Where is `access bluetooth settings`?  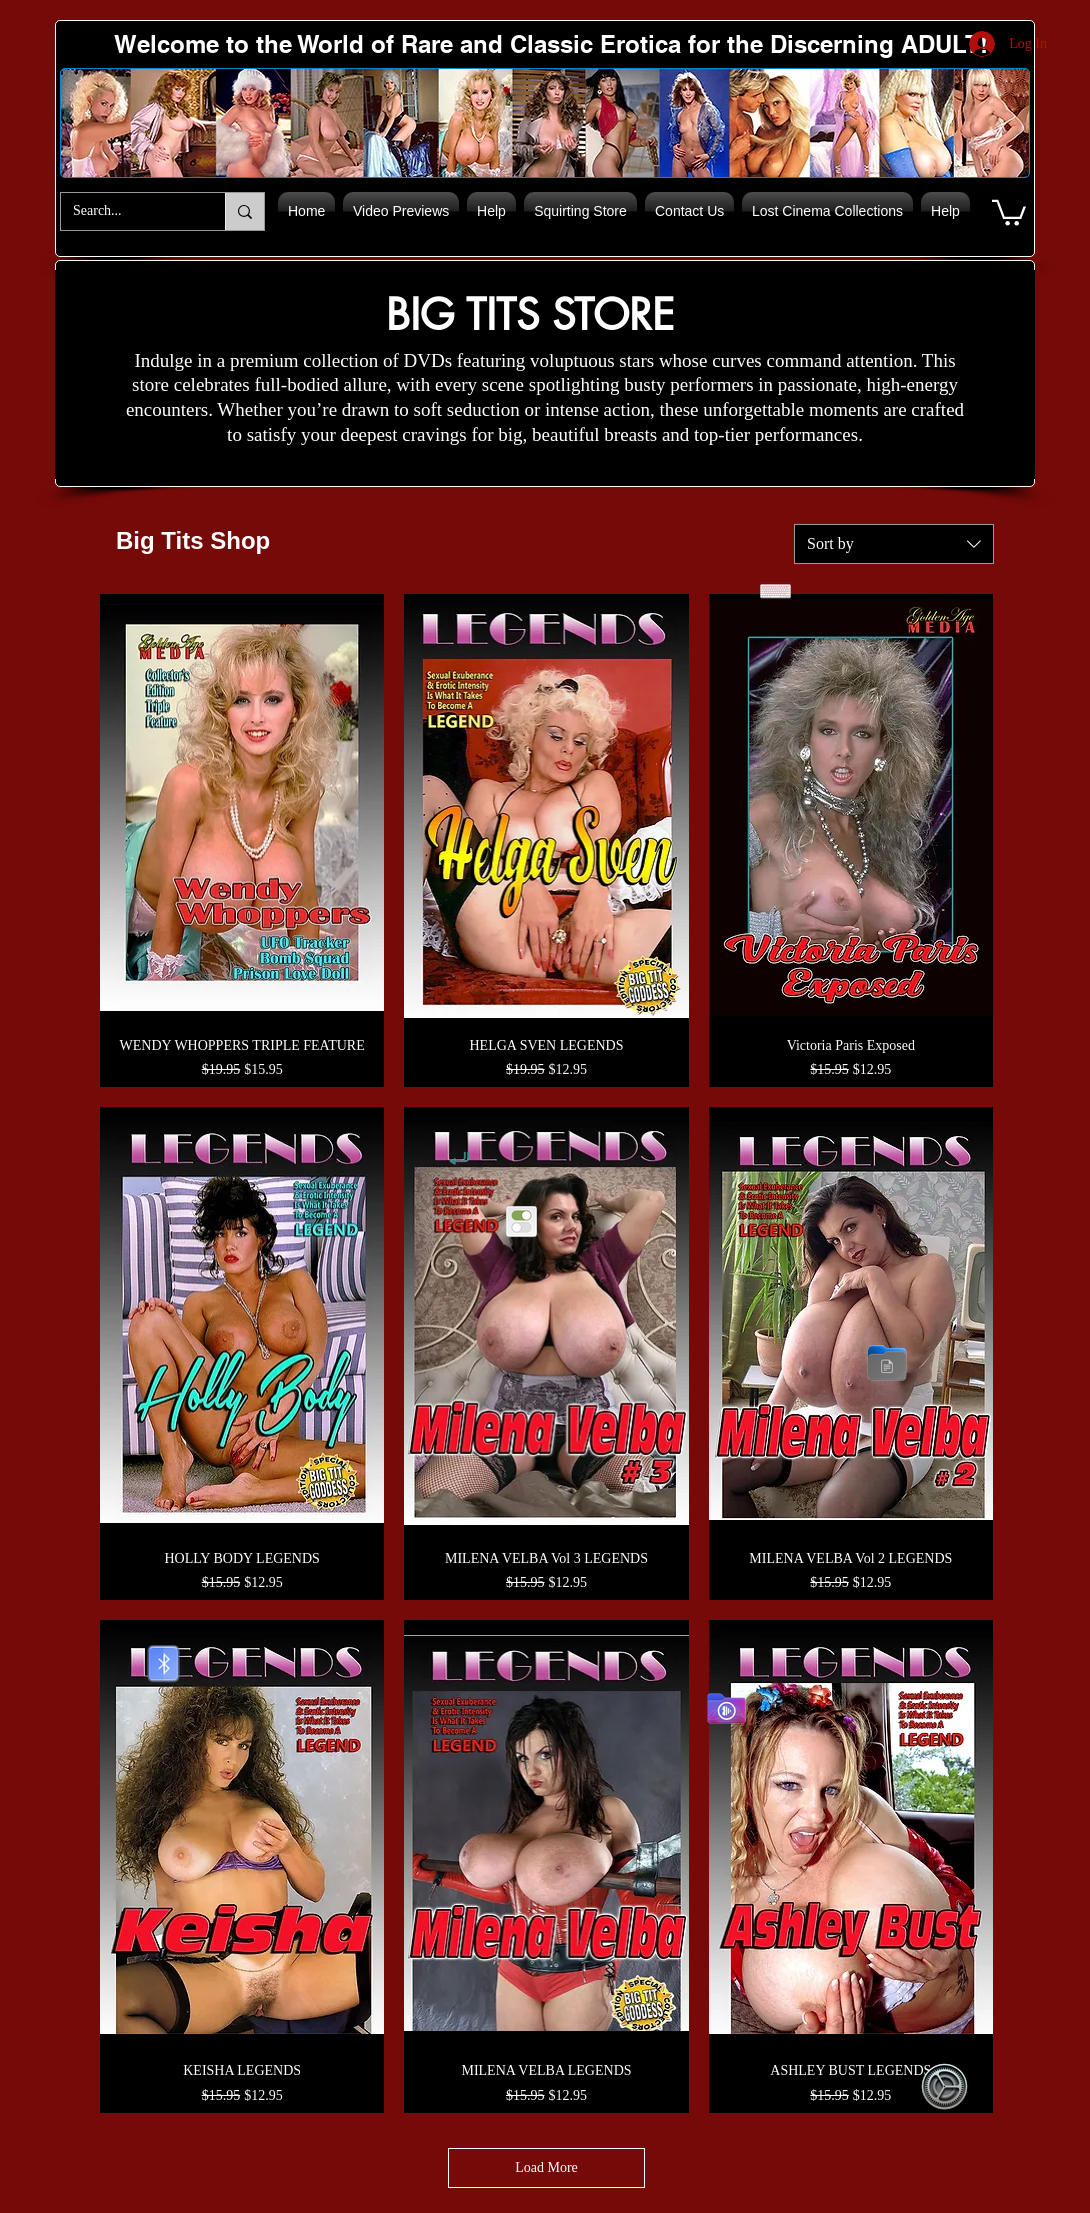
access bluetooth settings is located at coordinates (163, 1663).